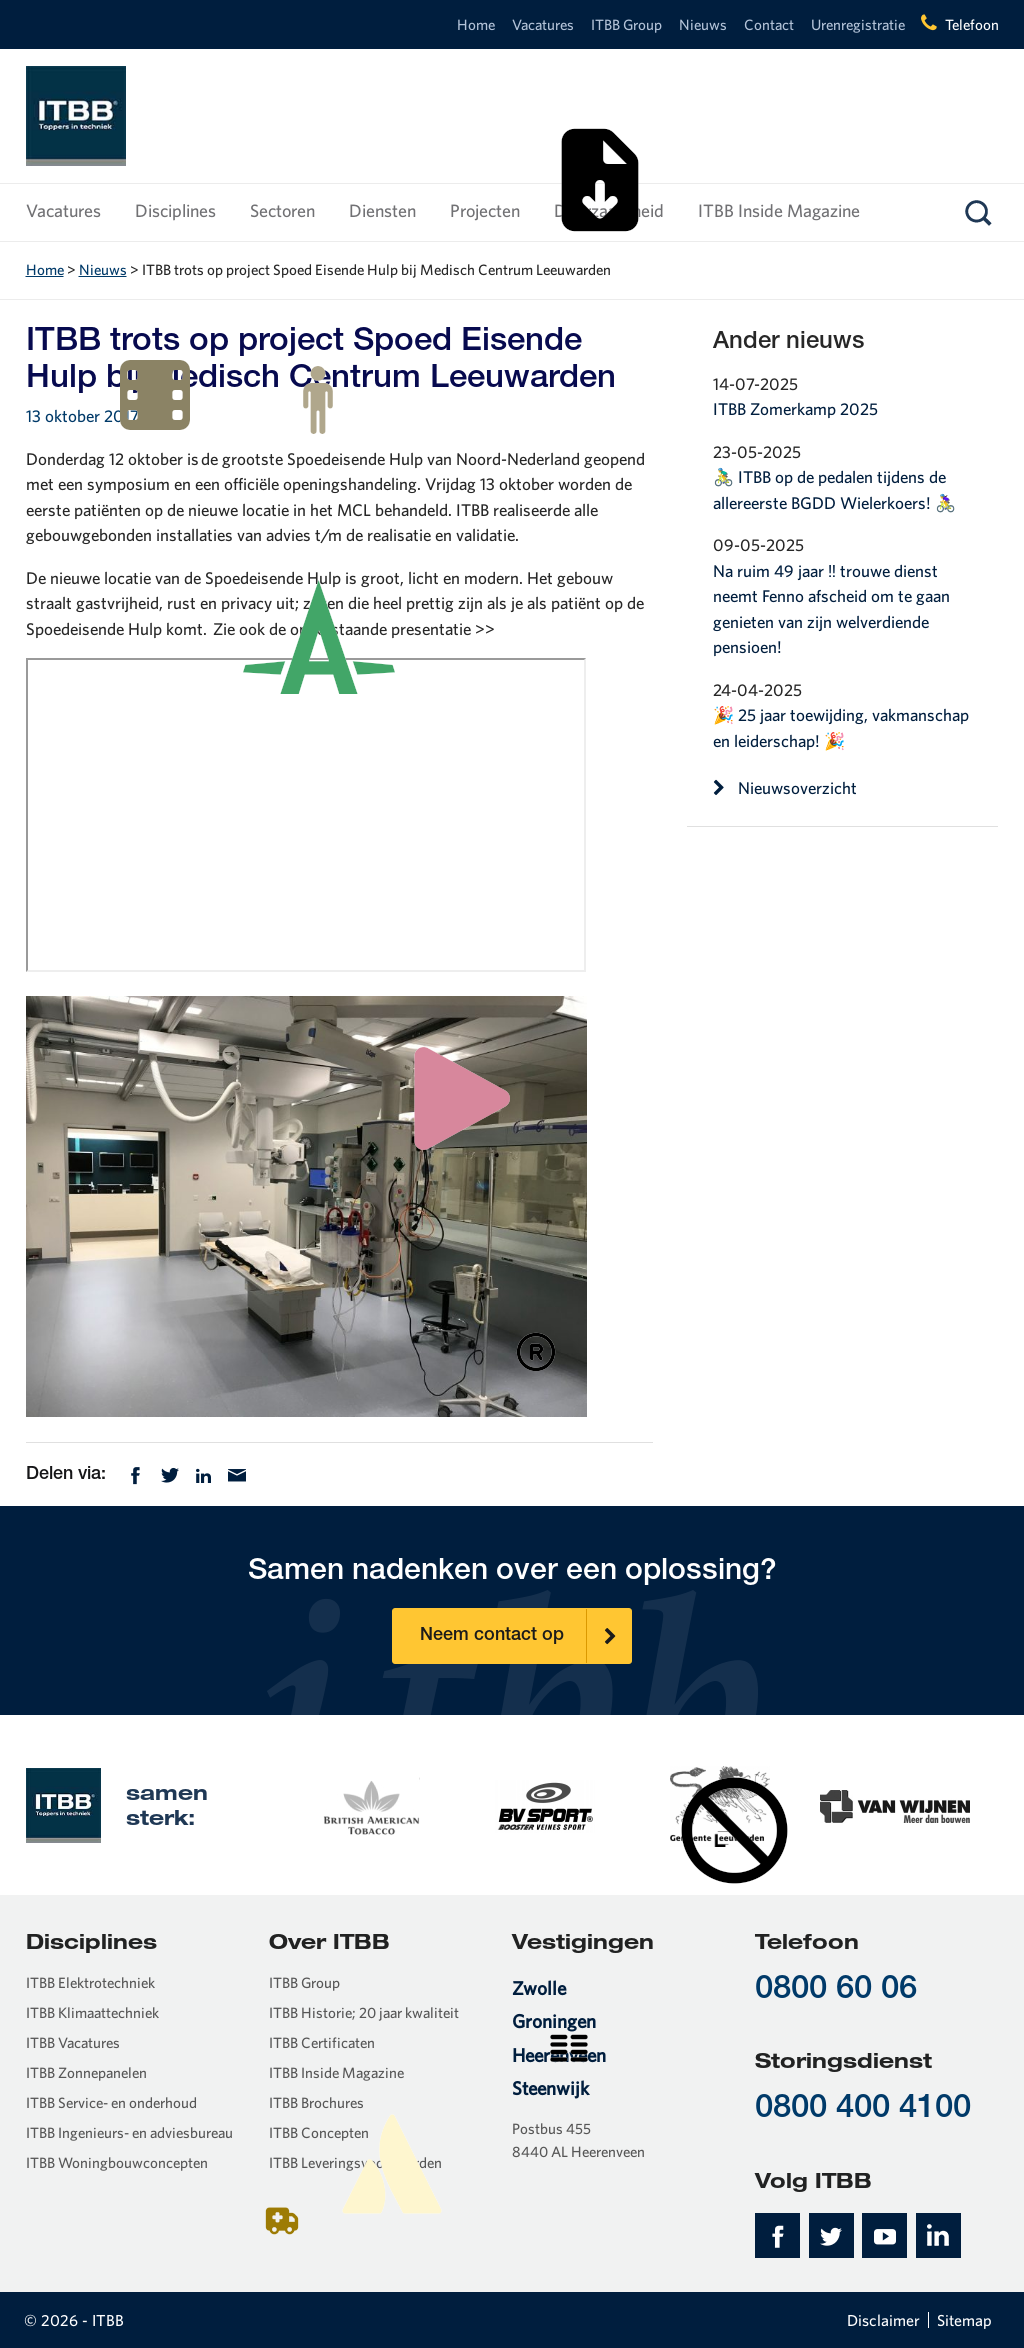  Describe the element at coordinates (319, 637) in the screenshot. I see `autoprefixer CSS tool logo` at that location.